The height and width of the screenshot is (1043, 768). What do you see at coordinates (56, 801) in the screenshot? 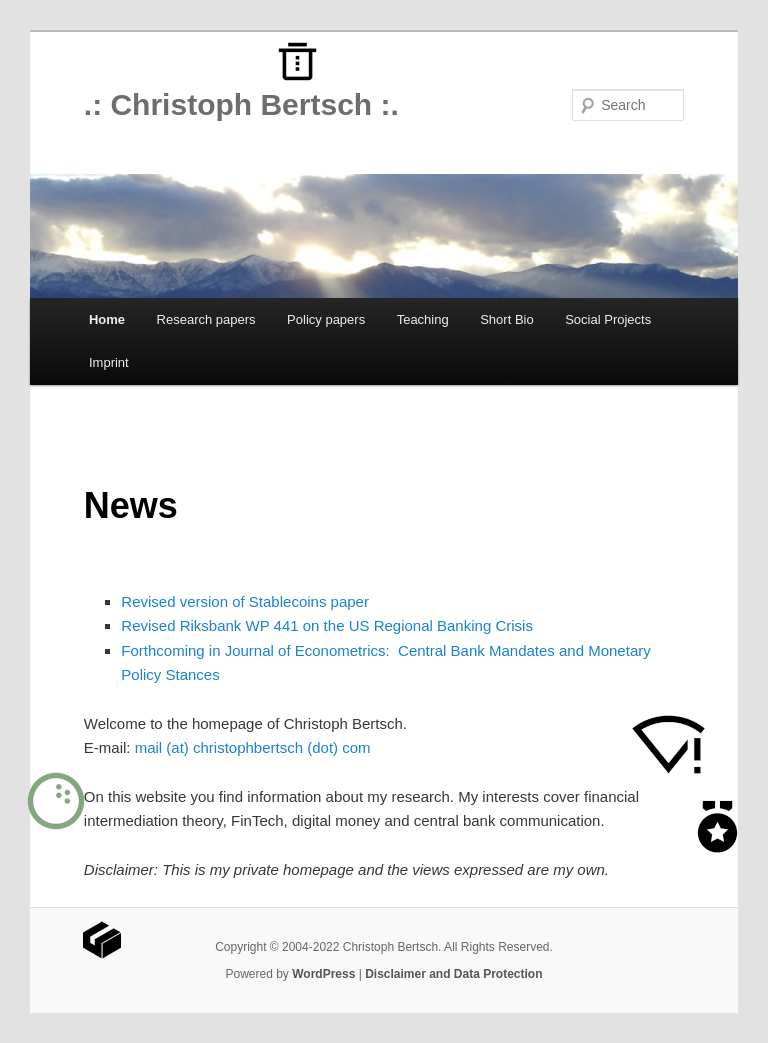
I see `access bowling game or sports app` at bounding box center [56, 801].